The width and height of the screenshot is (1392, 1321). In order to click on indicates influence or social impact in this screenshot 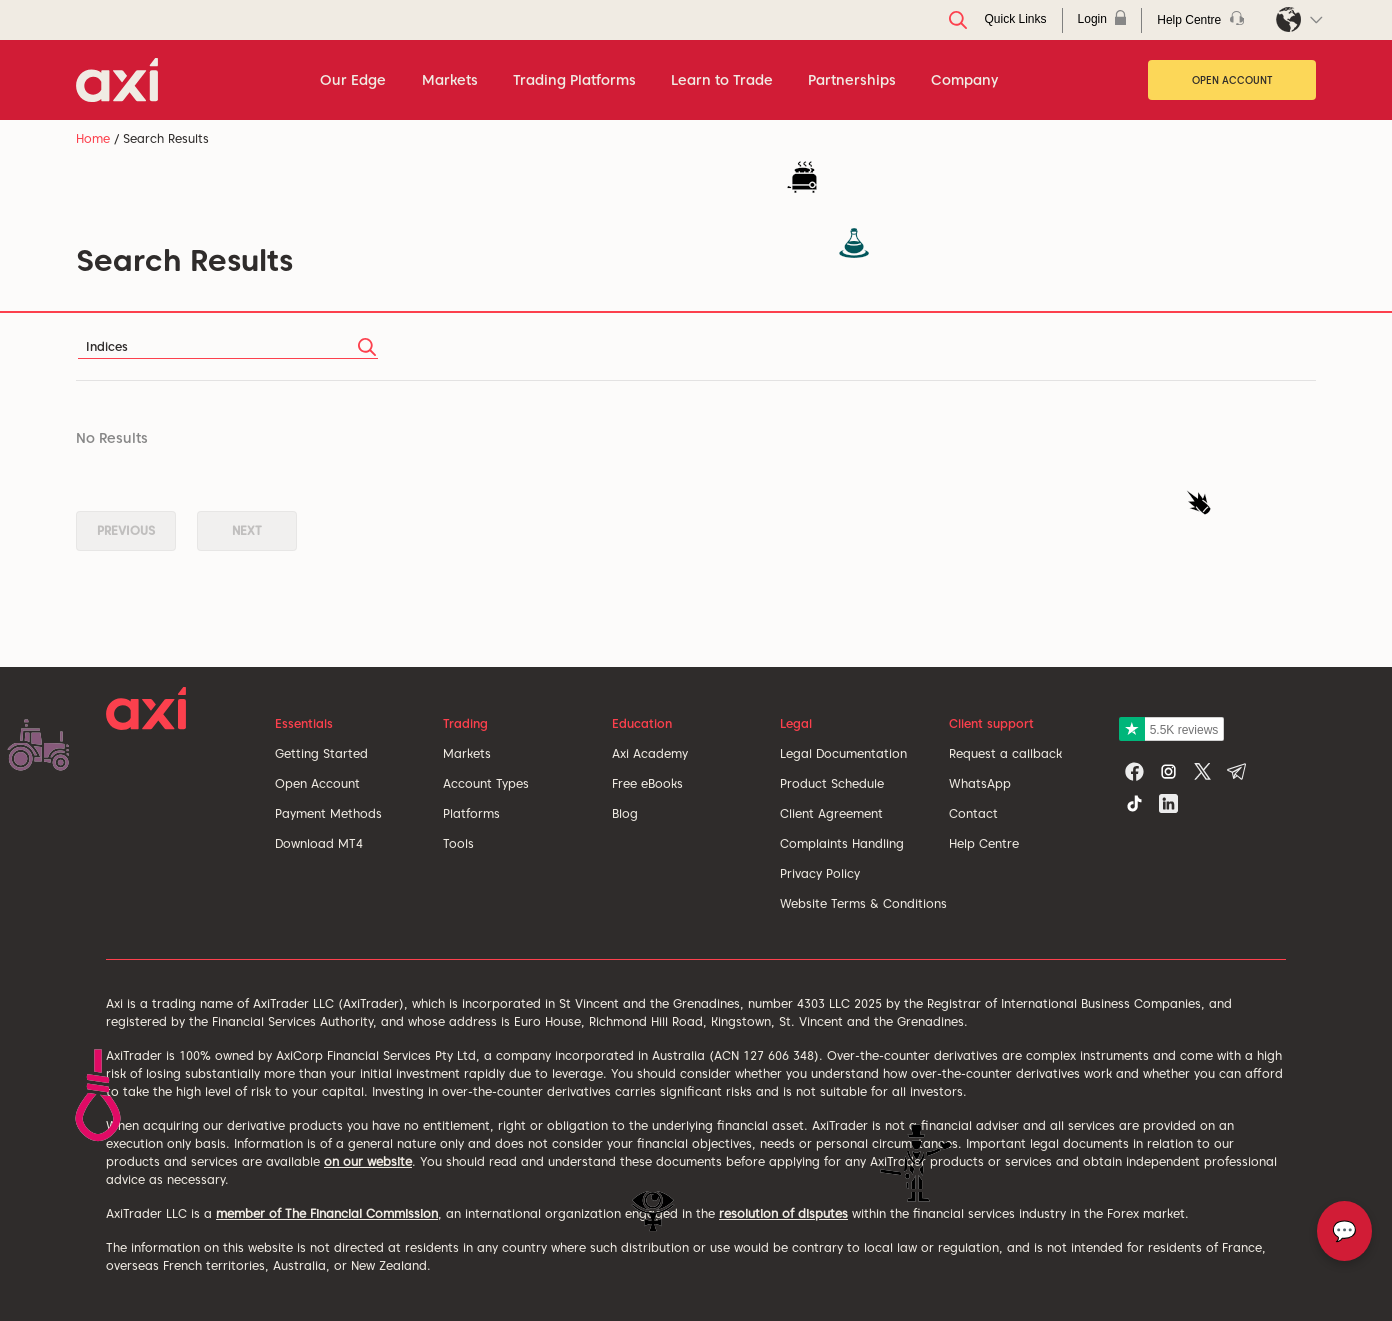, I will do `click(1198, 502)`.